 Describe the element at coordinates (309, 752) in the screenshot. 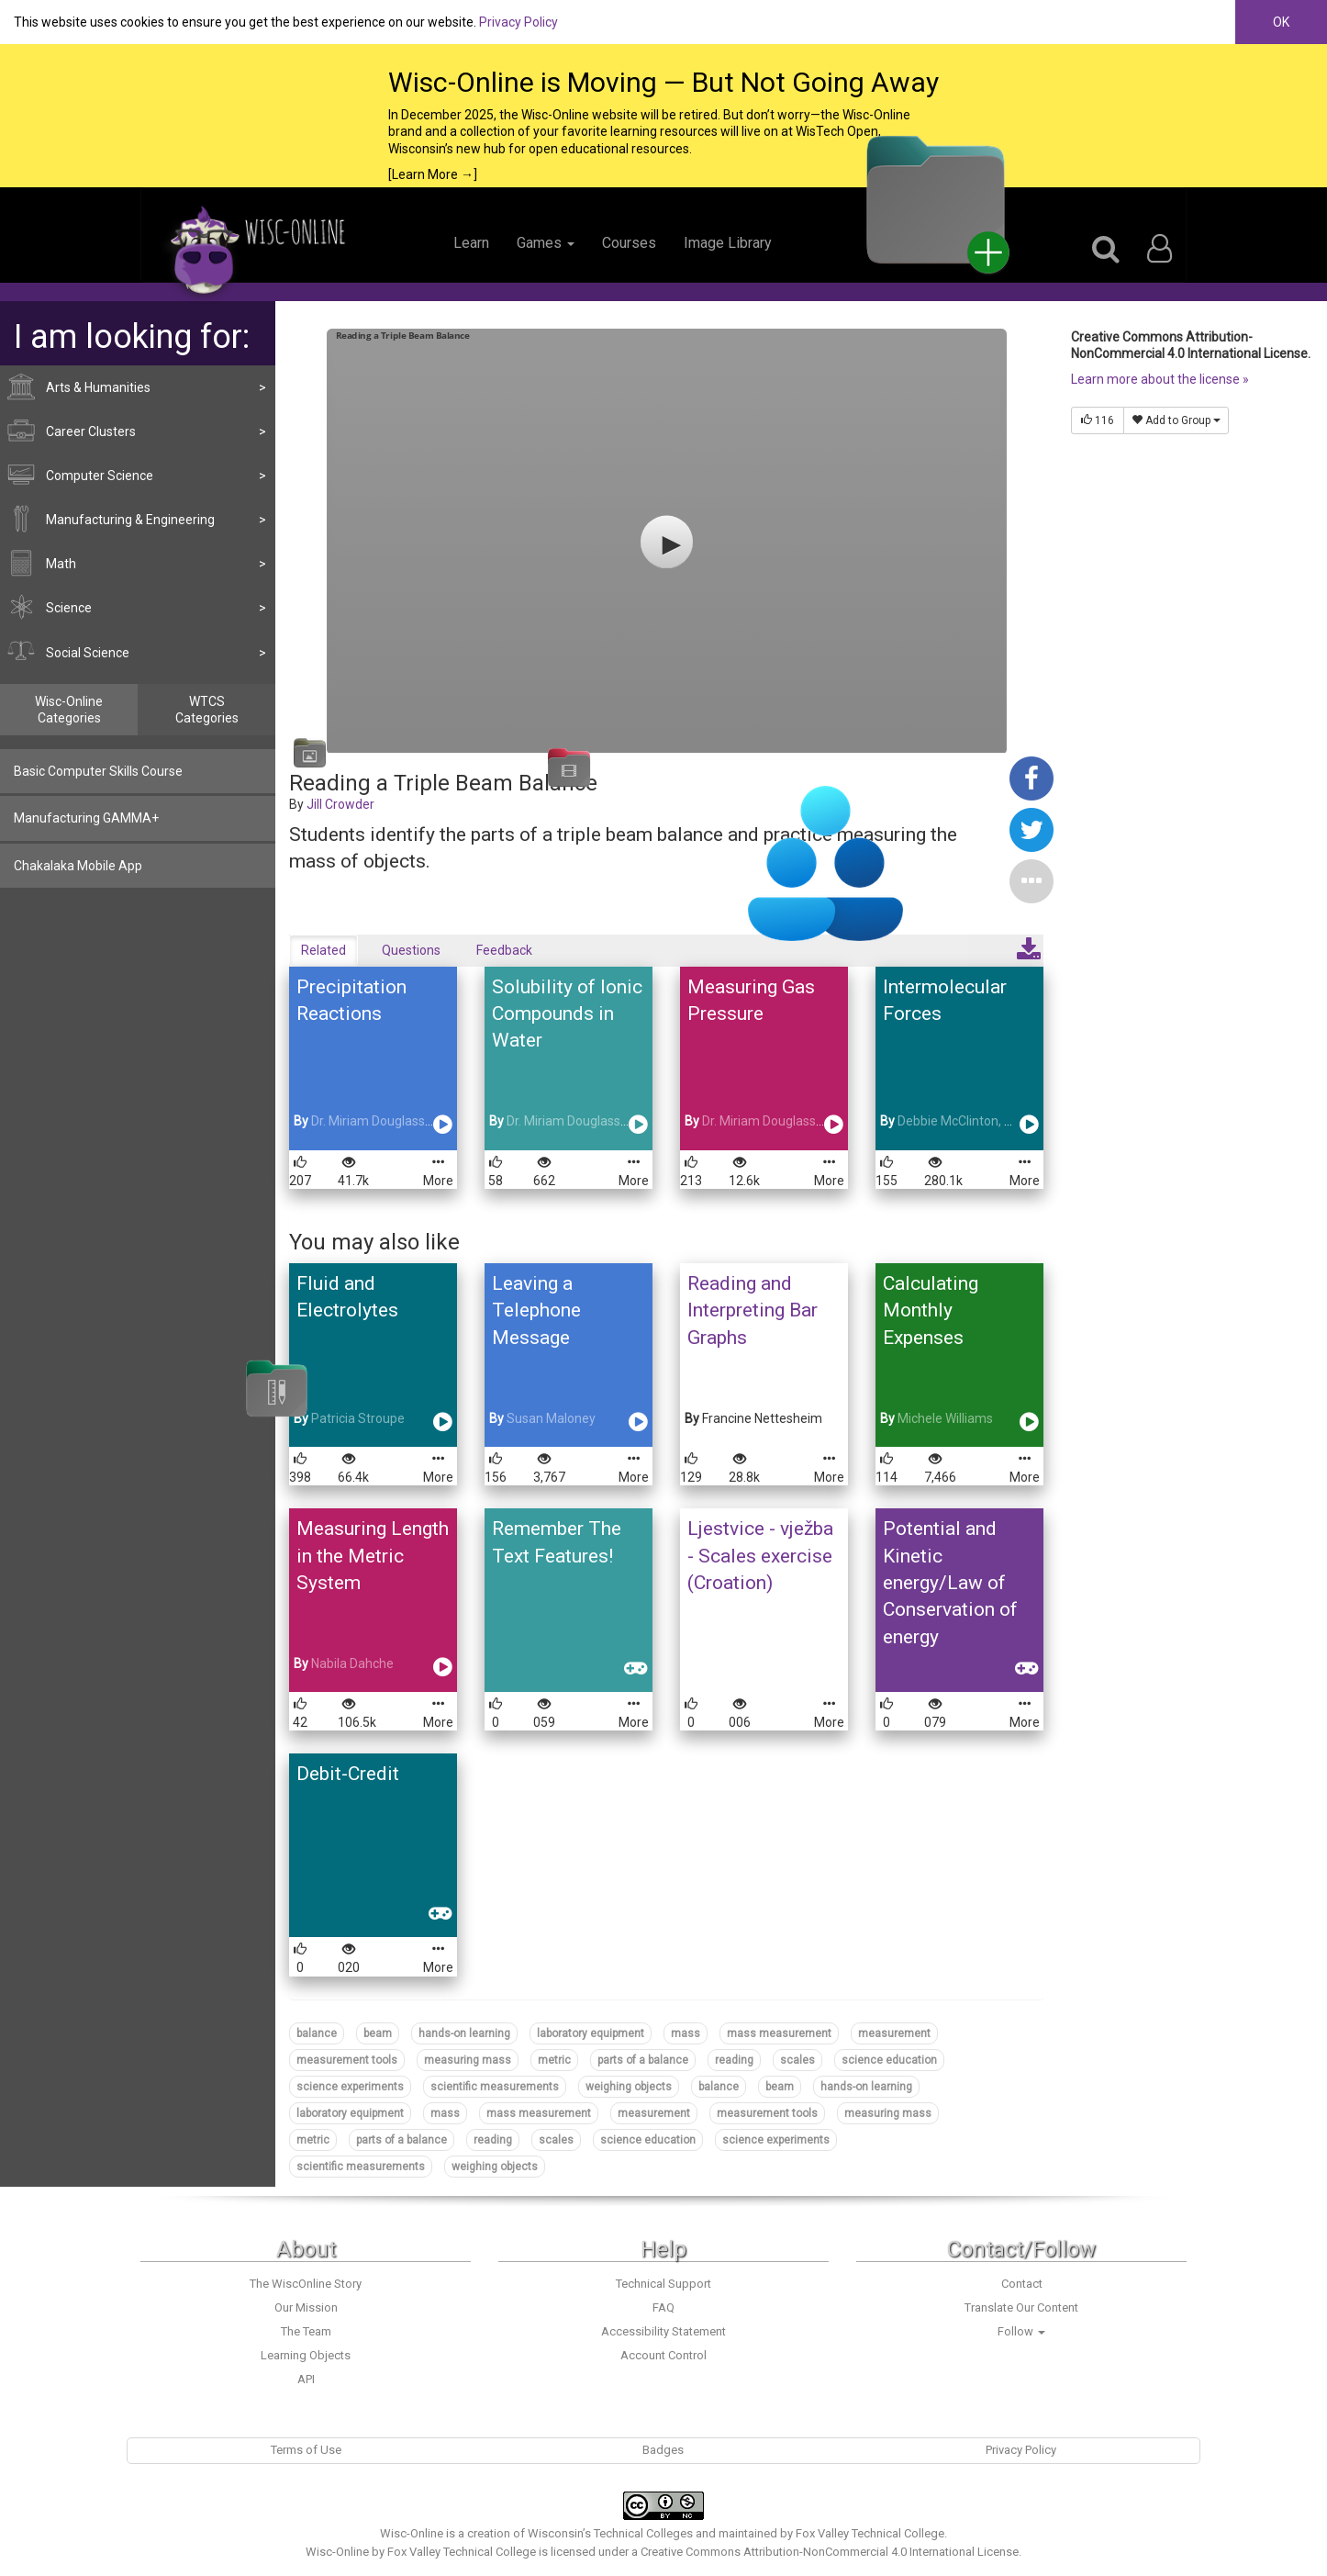

I see `open your pictures folder` at that location.